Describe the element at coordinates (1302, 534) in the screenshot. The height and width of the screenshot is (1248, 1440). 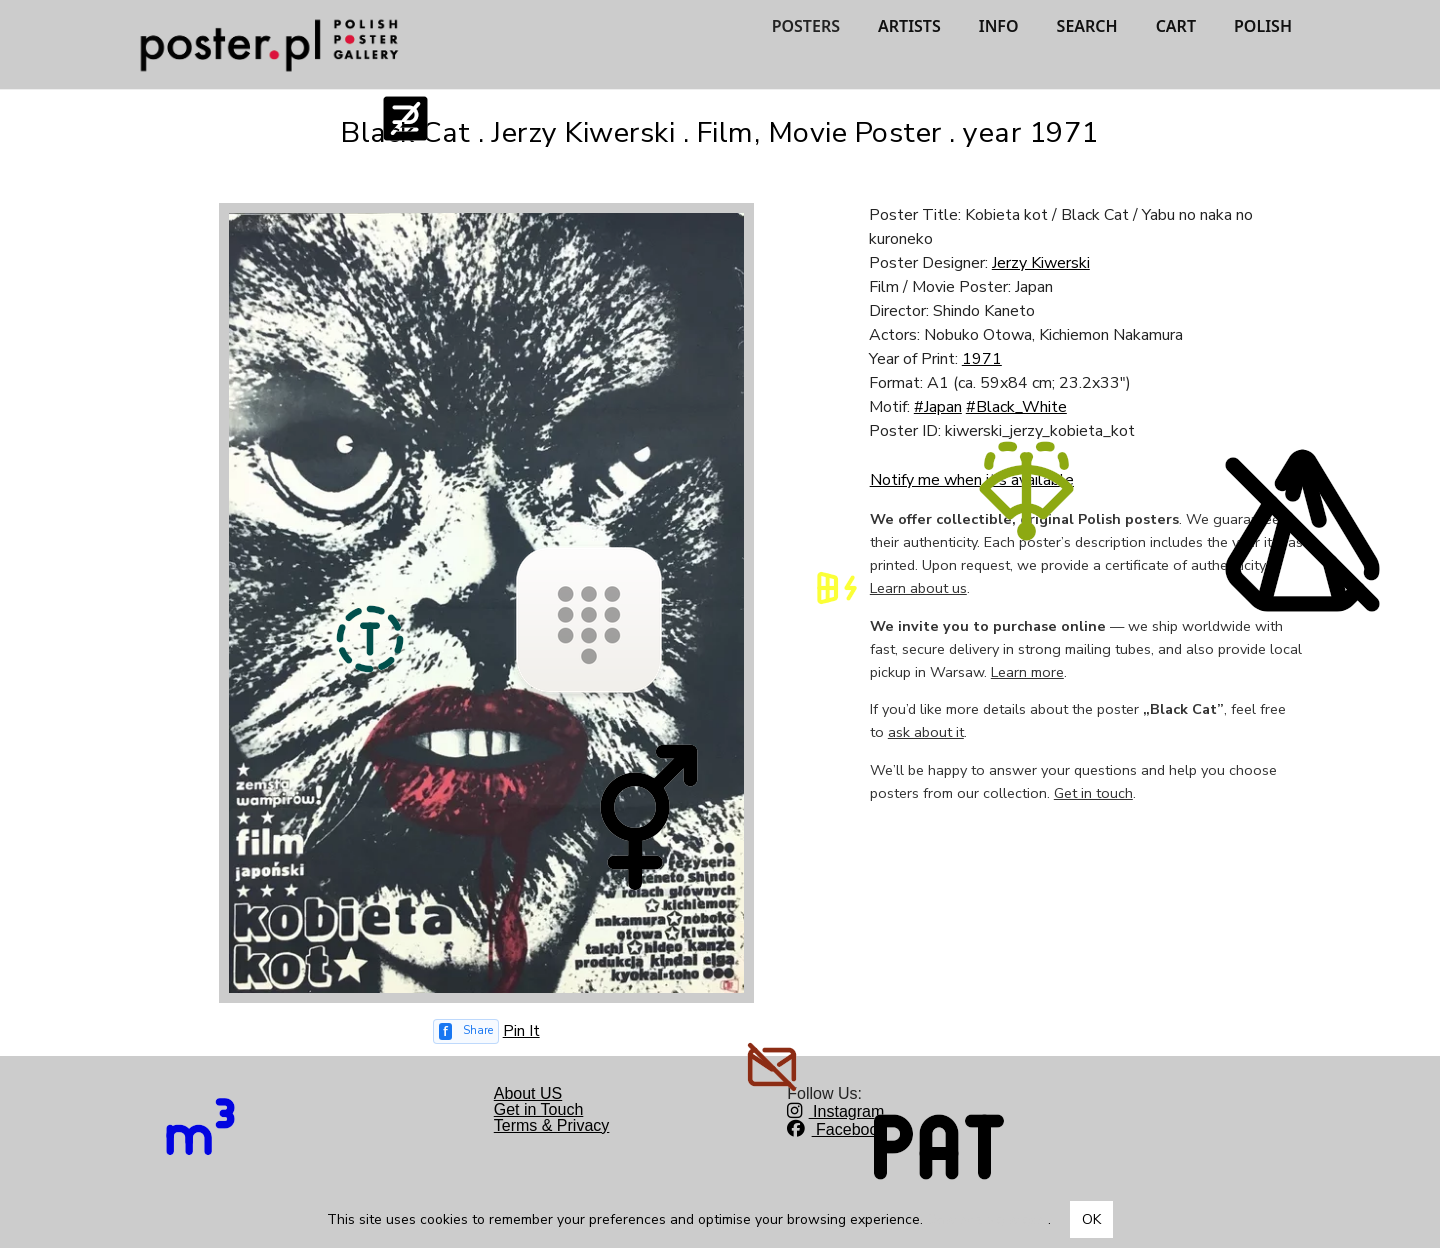
I see `disable 3D object rendering` at that location.